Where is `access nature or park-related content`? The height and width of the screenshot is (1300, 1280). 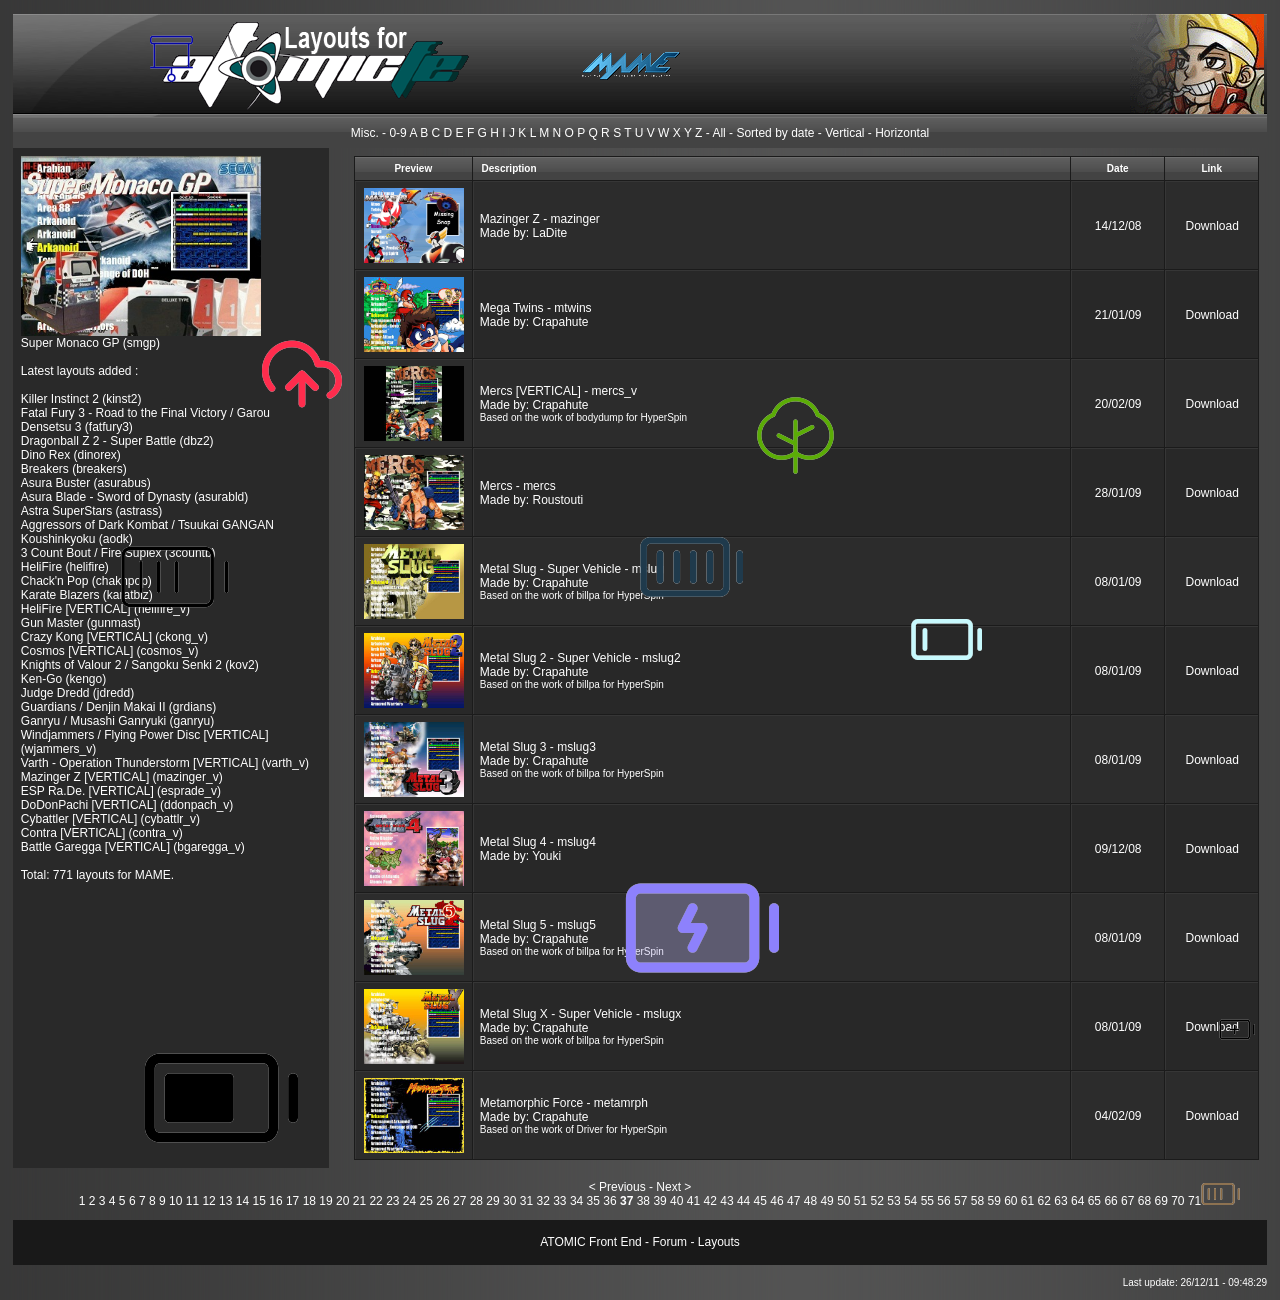
access nature or park-related content is located at coordinates (795, 435).